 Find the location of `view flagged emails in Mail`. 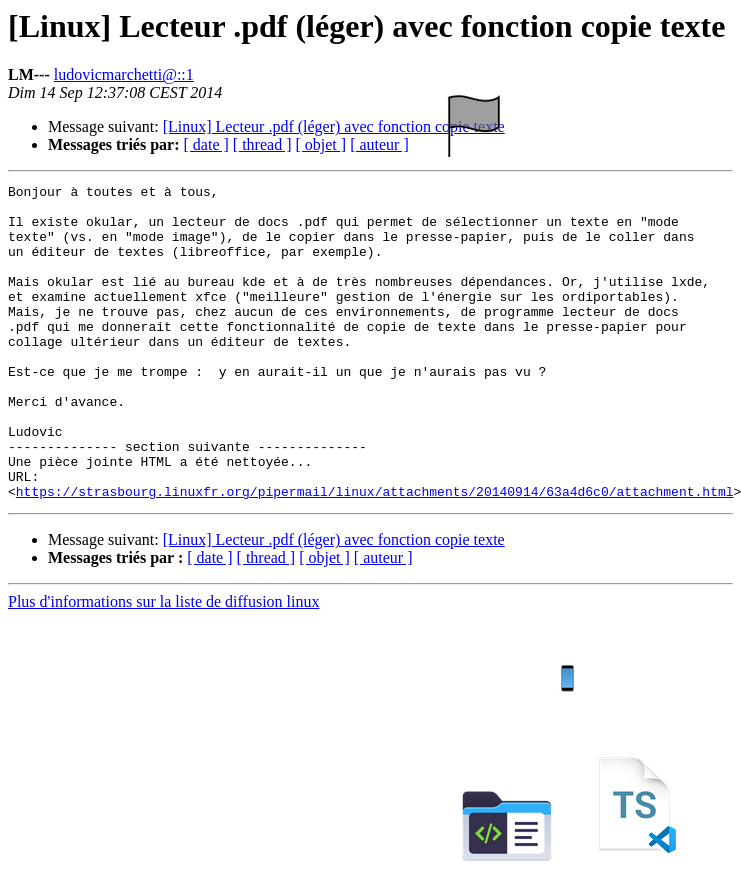

view flagged emails in Mail is located at coordinates (474, 126).